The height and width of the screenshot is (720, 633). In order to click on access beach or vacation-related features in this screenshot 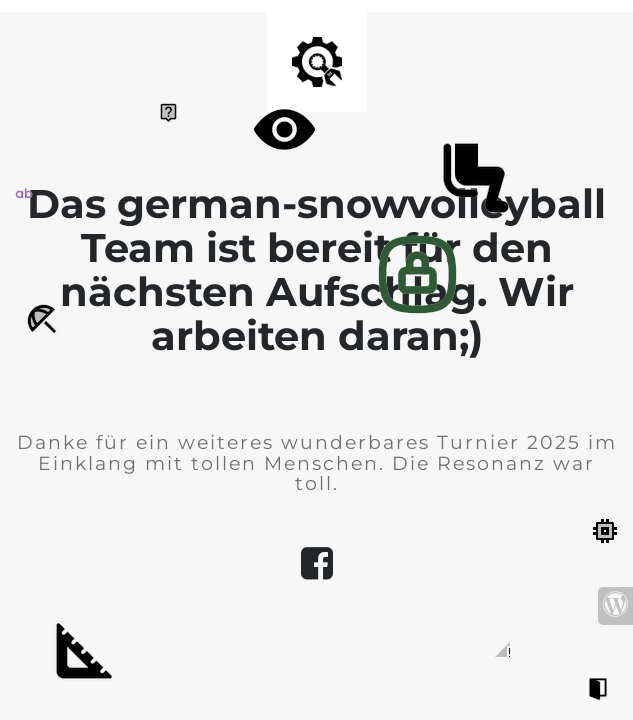, I will do `click(42, 319)`.